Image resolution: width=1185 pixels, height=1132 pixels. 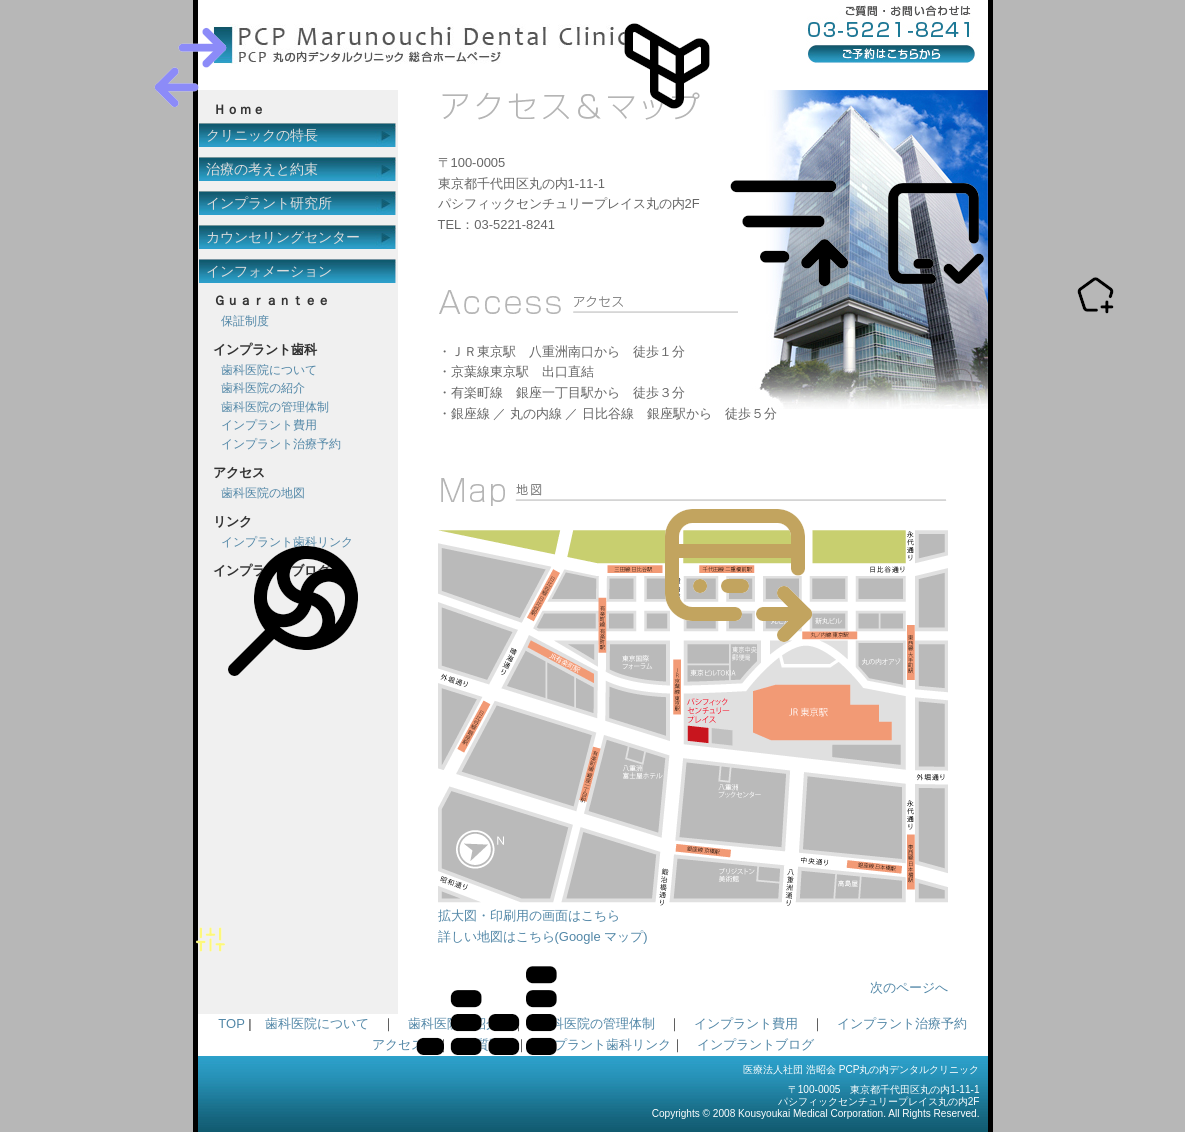 What do you see at coordinates (783, 221) in the screenshot?
I see `sort items in ascending order` at bounding box center [783, 221].